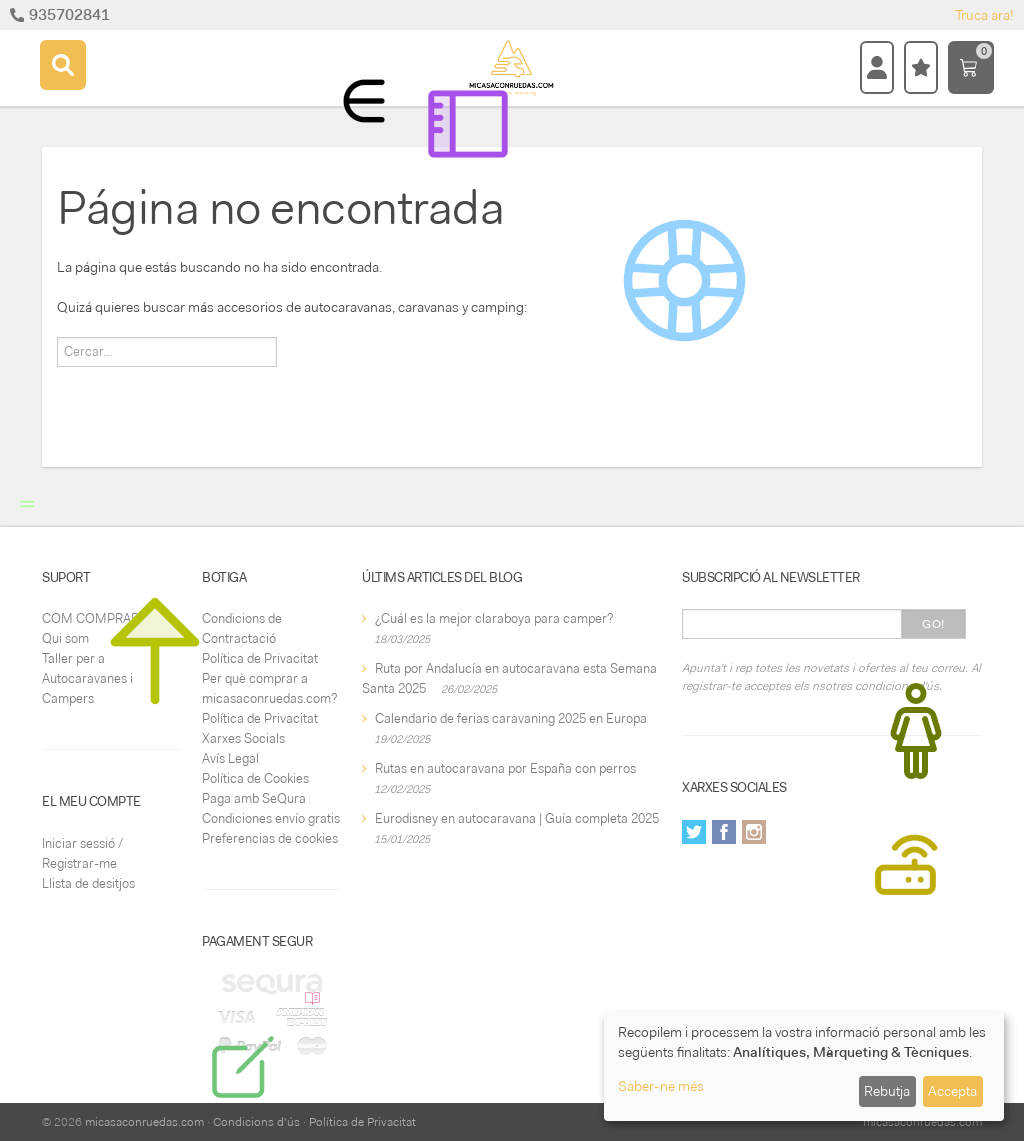  I want to click on create or compose new content, so click(243, 1067).